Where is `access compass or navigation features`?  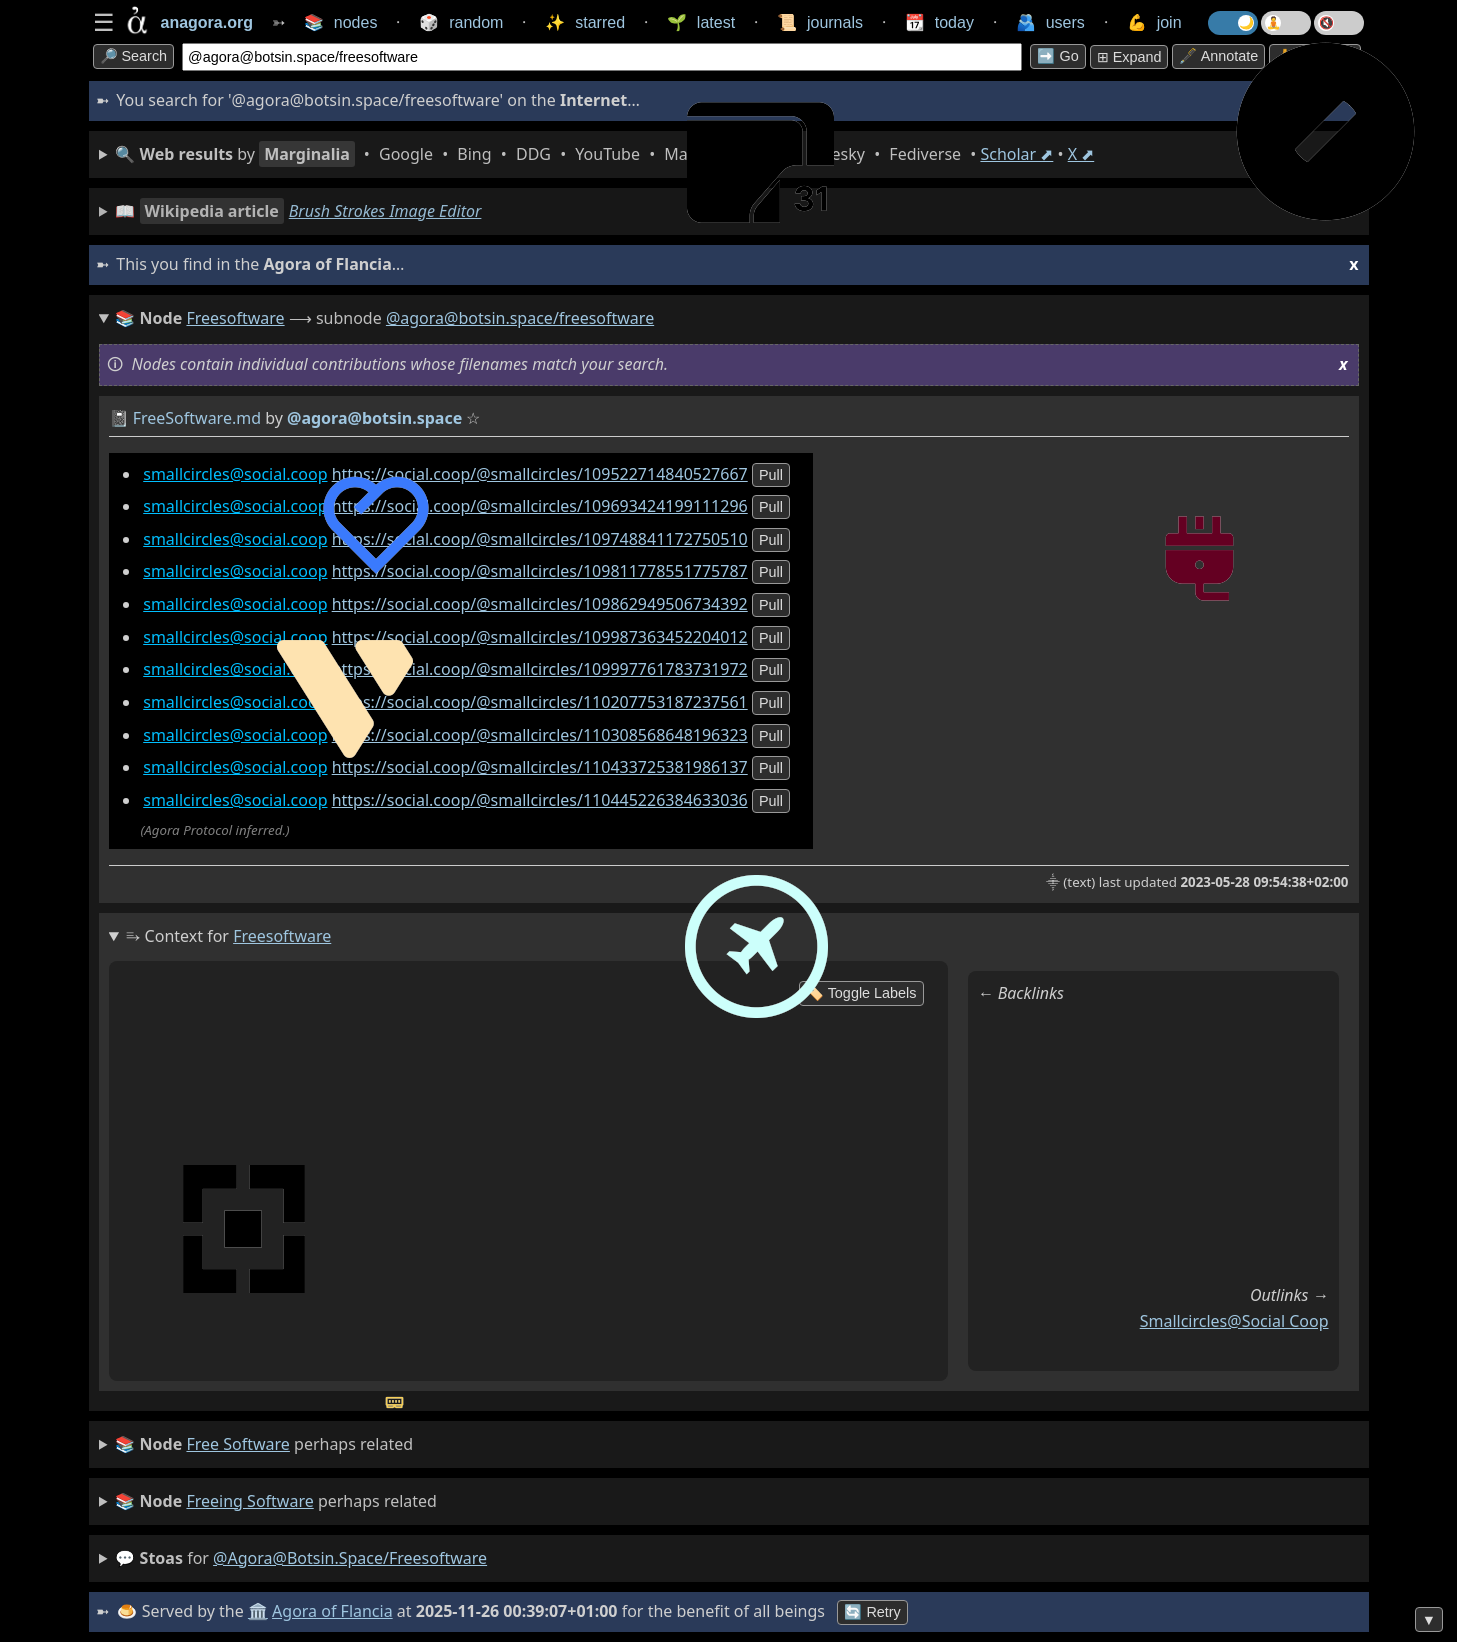 access compass or navigation features is located at coordinates (1325, 131).